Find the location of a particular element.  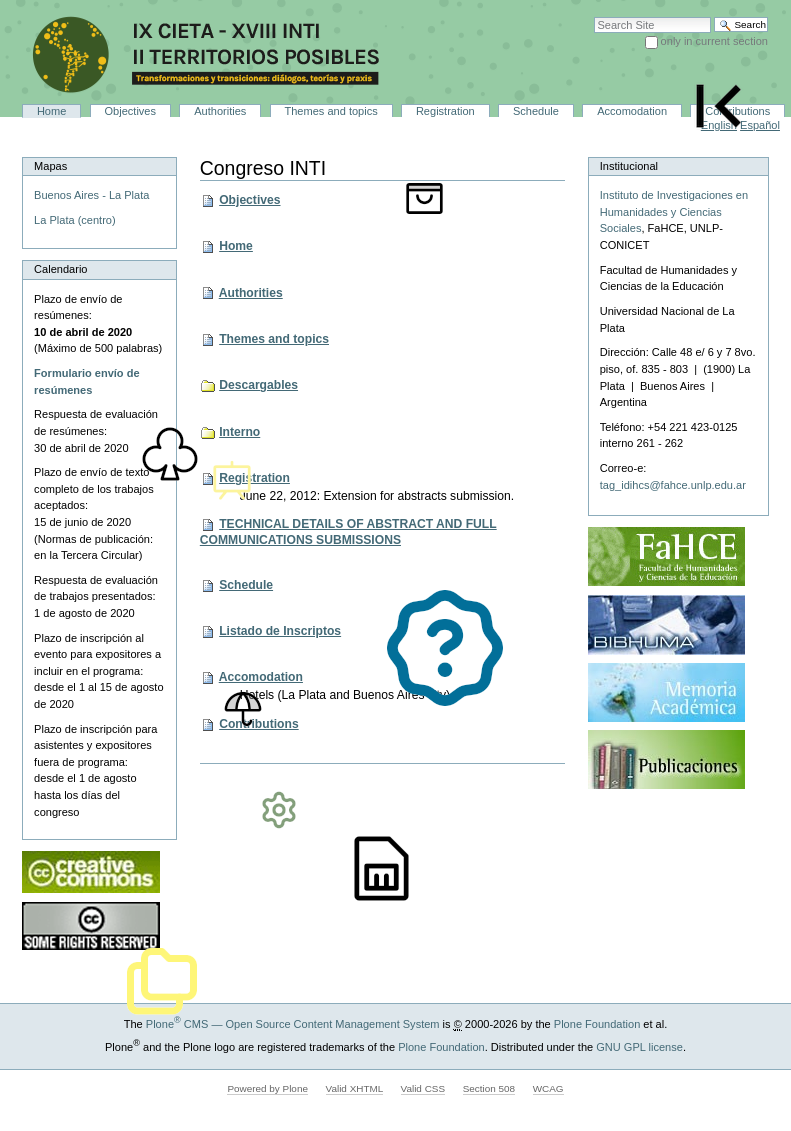

start a presentation or slideshow is located at coordinates (232, 481).